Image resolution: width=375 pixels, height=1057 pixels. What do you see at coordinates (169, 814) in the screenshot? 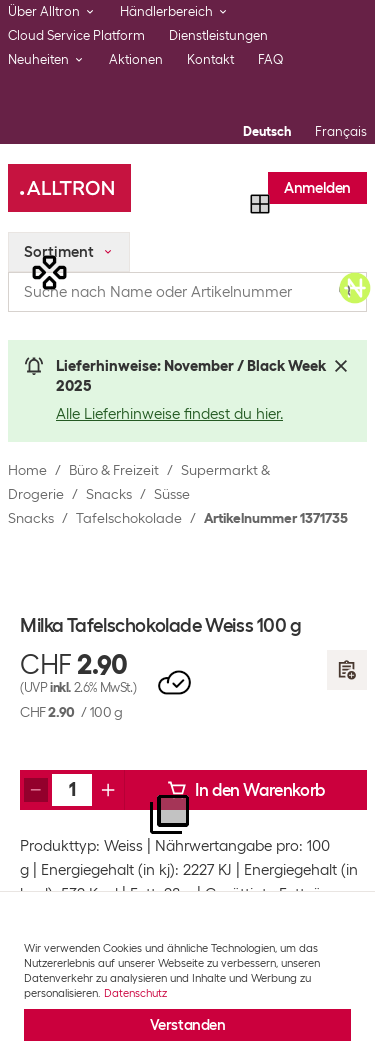
I see `view stacked or layered content` at bounding box center [169, 814].